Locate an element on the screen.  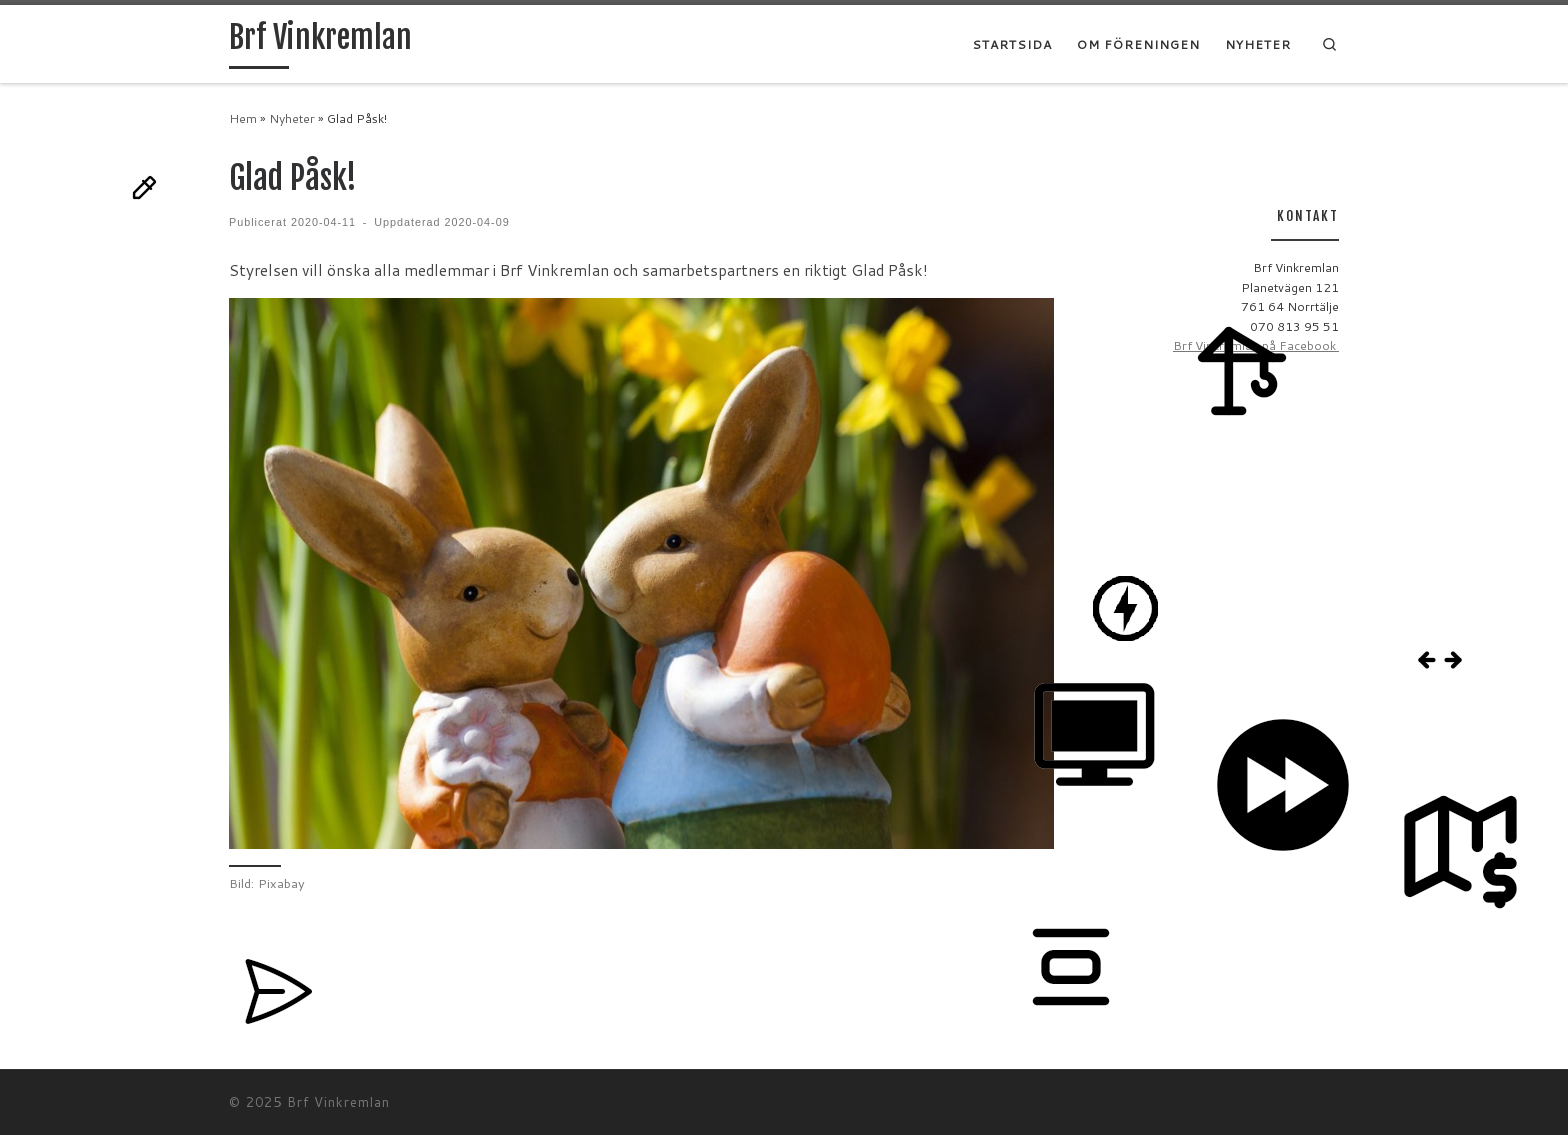
adjust horizontal position or spacing is located at coordinates (1440, 660).